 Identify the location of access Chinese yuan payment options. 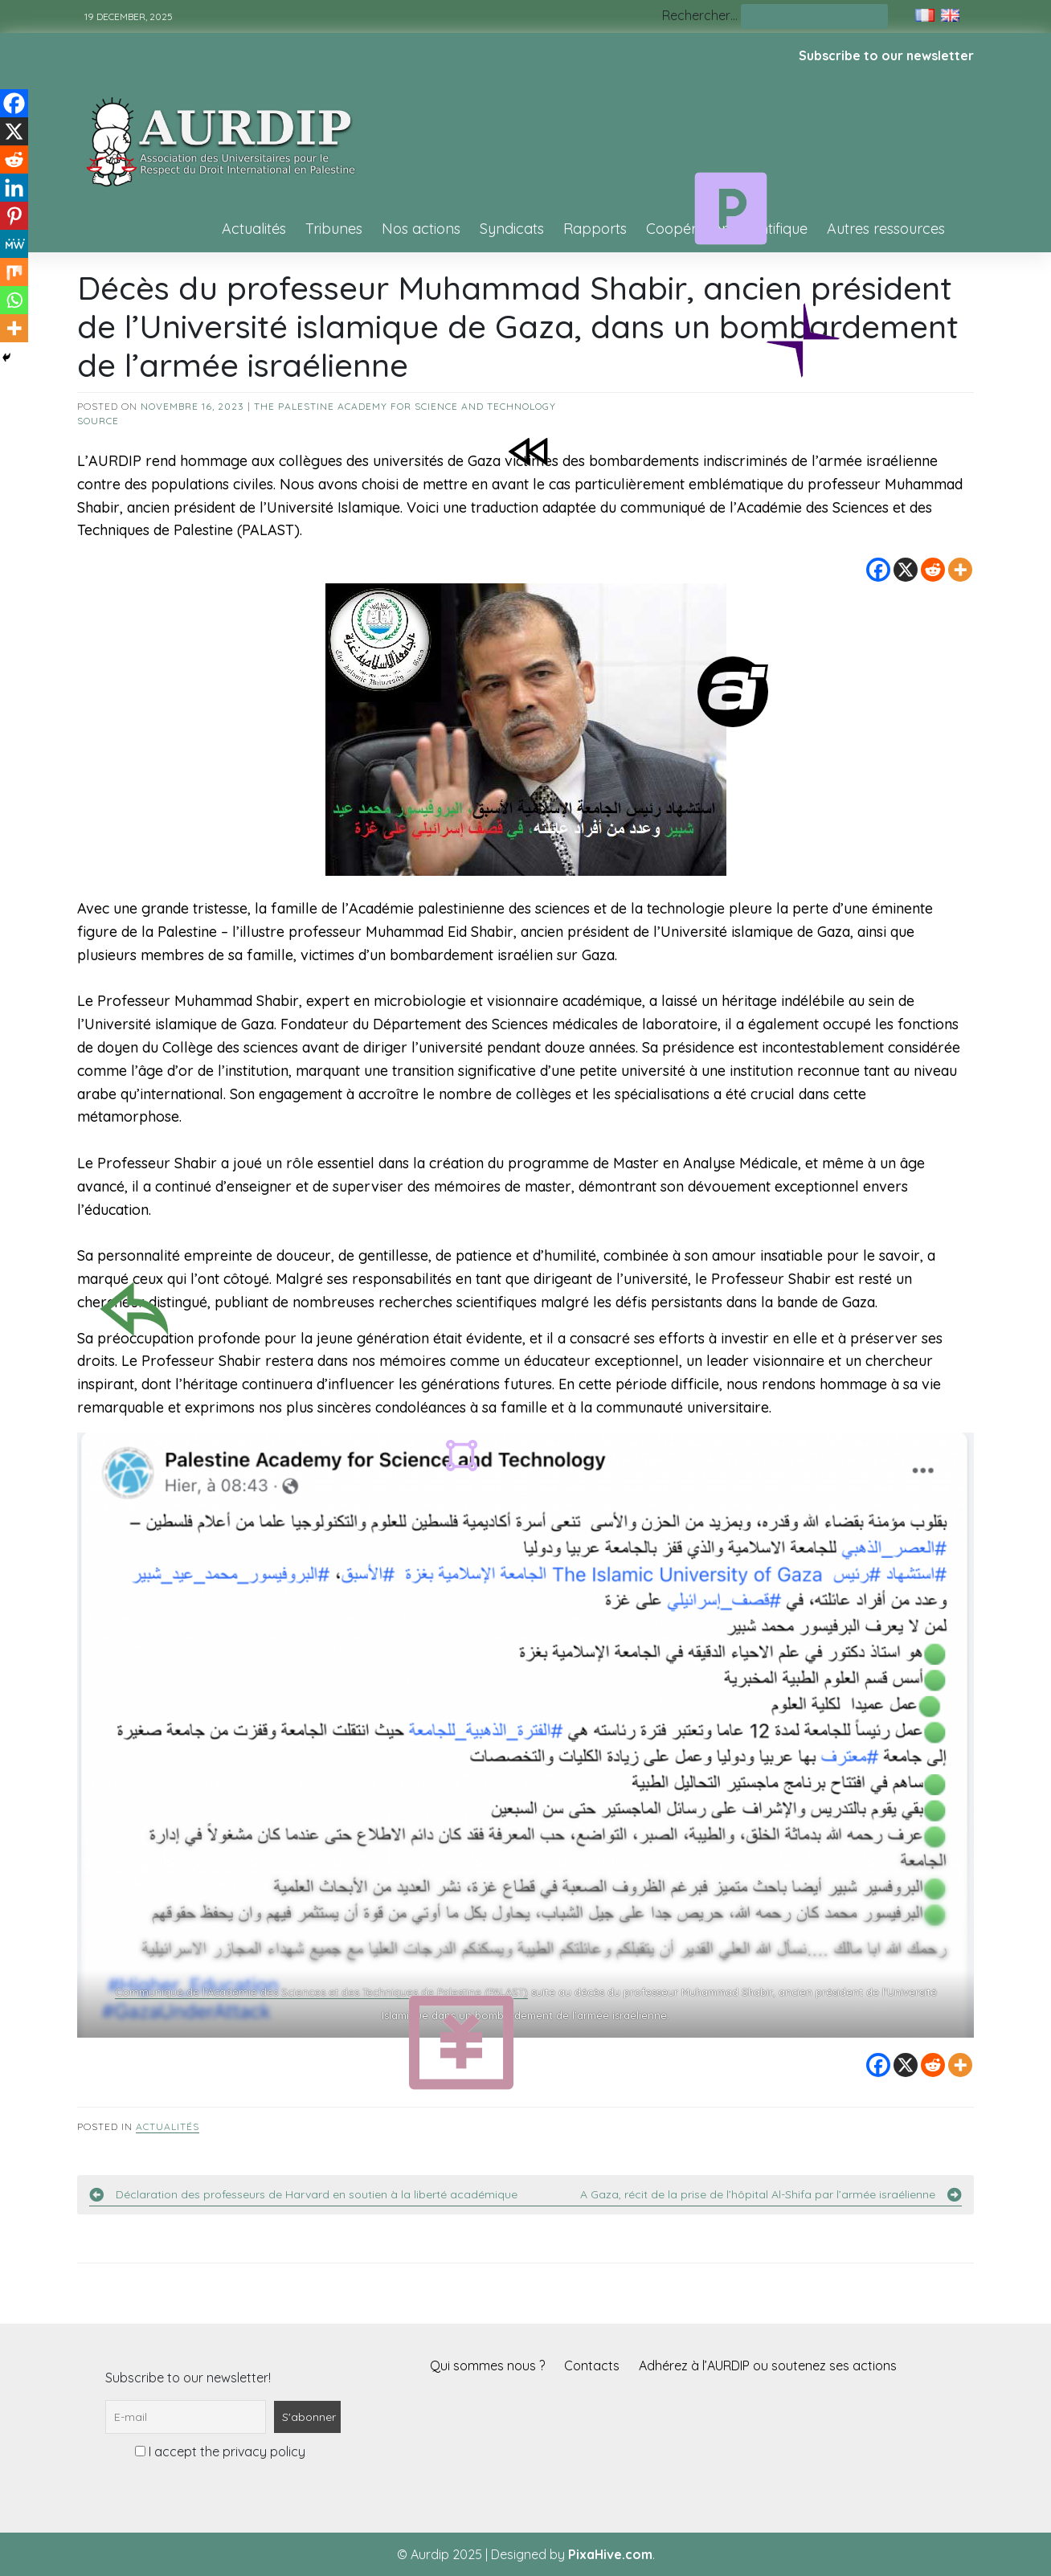
(461, 2042).